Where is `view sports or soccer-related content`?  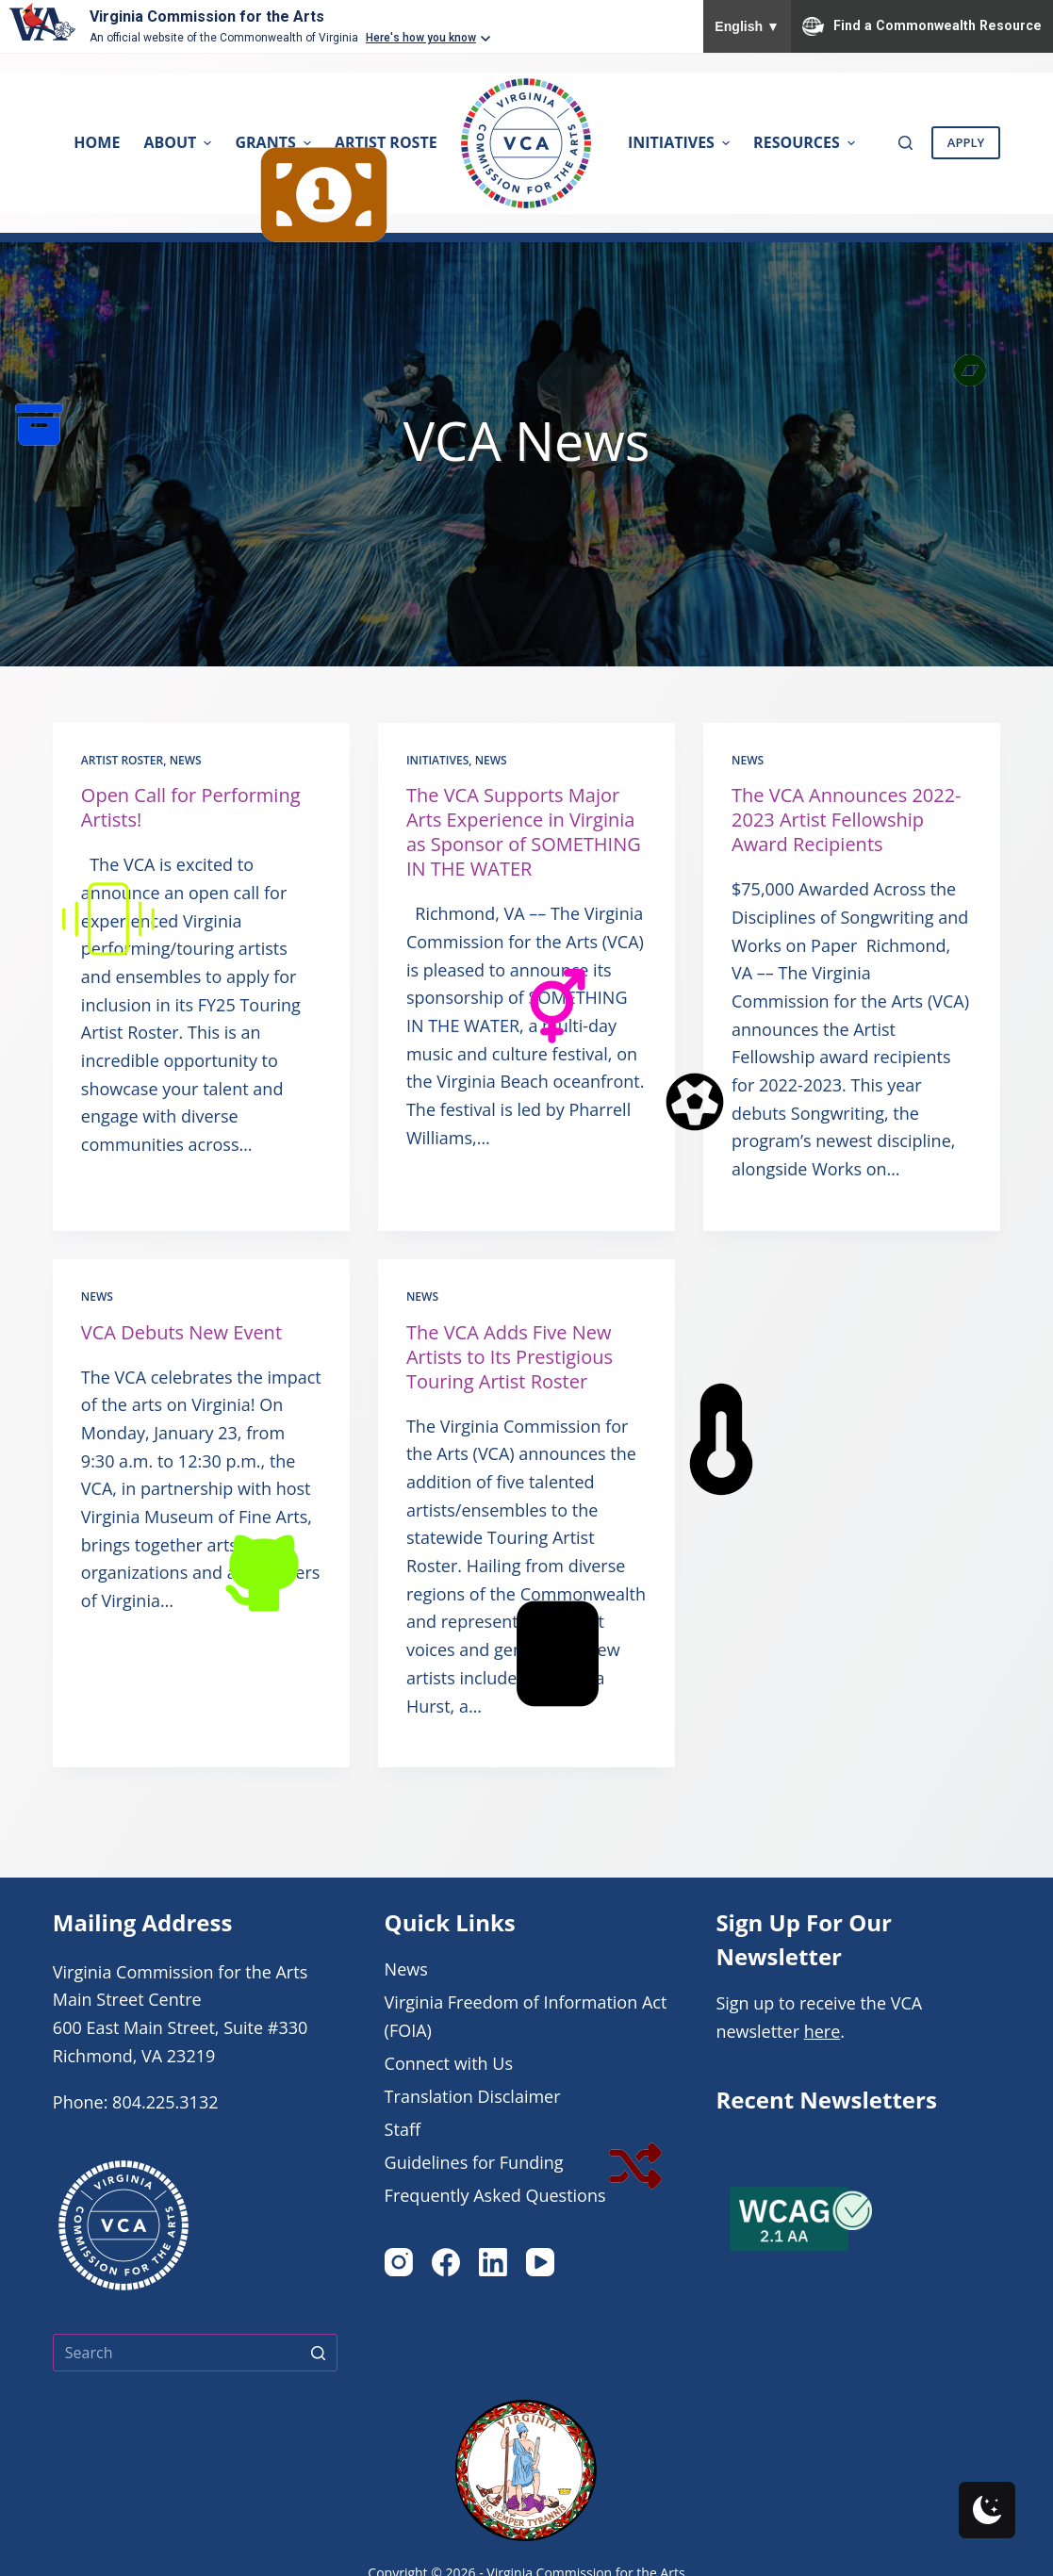 view sports or soccer-related content is located at coordinates (695, 1102).